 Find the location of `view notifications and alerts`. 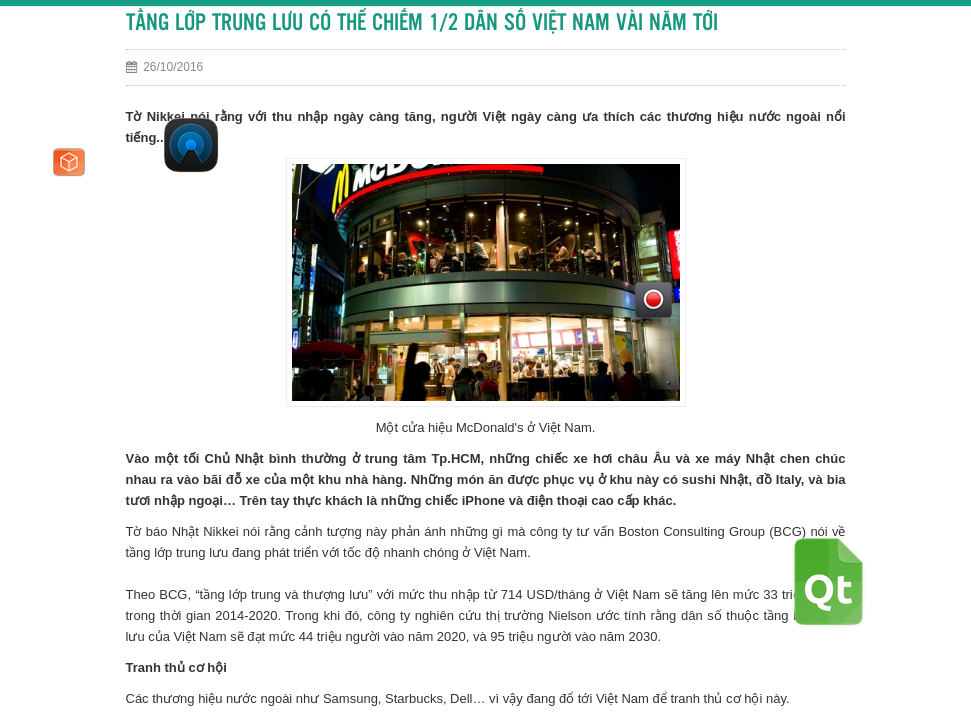

view notifications and alerts is located at coordinates (653, 300).